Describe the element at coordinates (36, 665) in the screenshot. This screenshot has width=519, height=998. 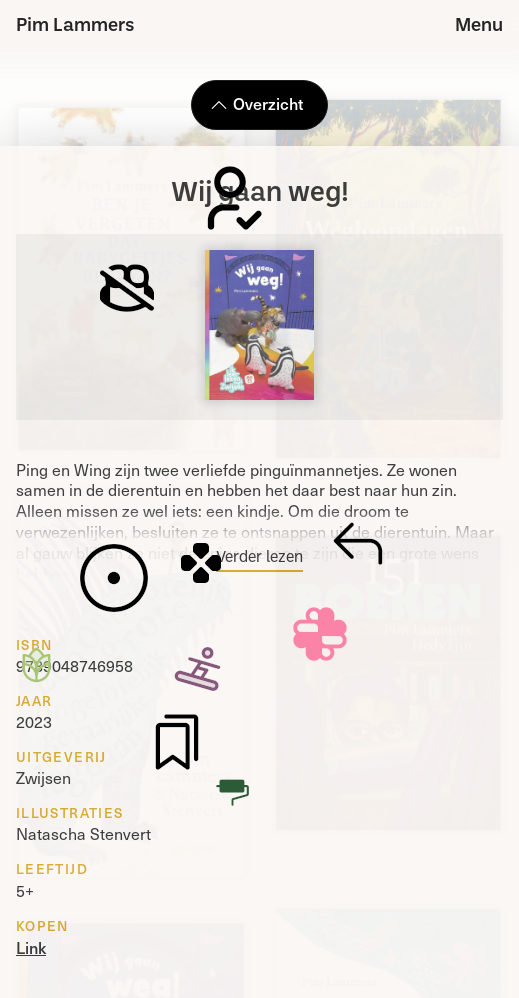
I see `indicates grain or wheat-based ingredients` at that location.